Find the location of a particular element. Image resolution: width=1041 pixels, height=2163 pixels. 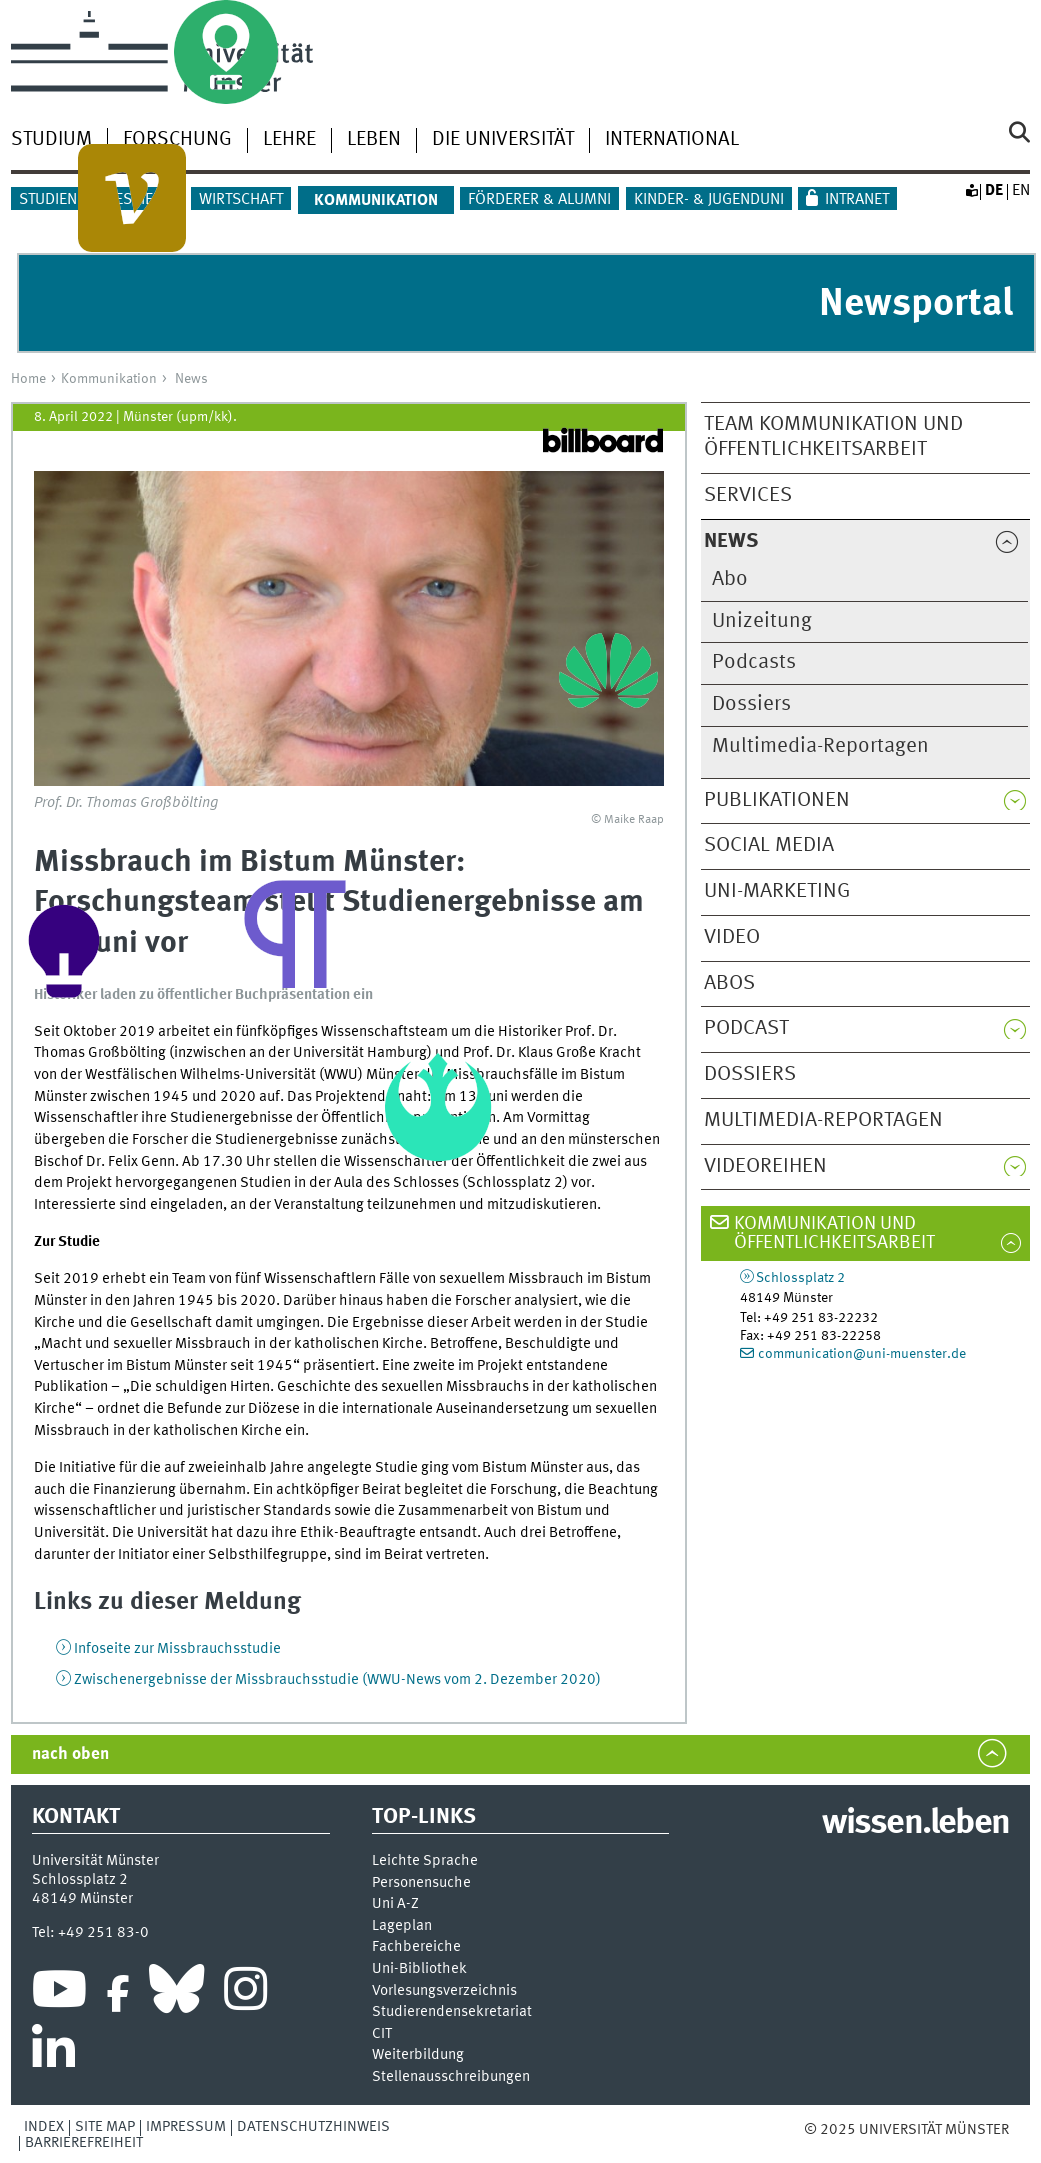

access tips or helpful suggestions is located at coordinates (64, 949).